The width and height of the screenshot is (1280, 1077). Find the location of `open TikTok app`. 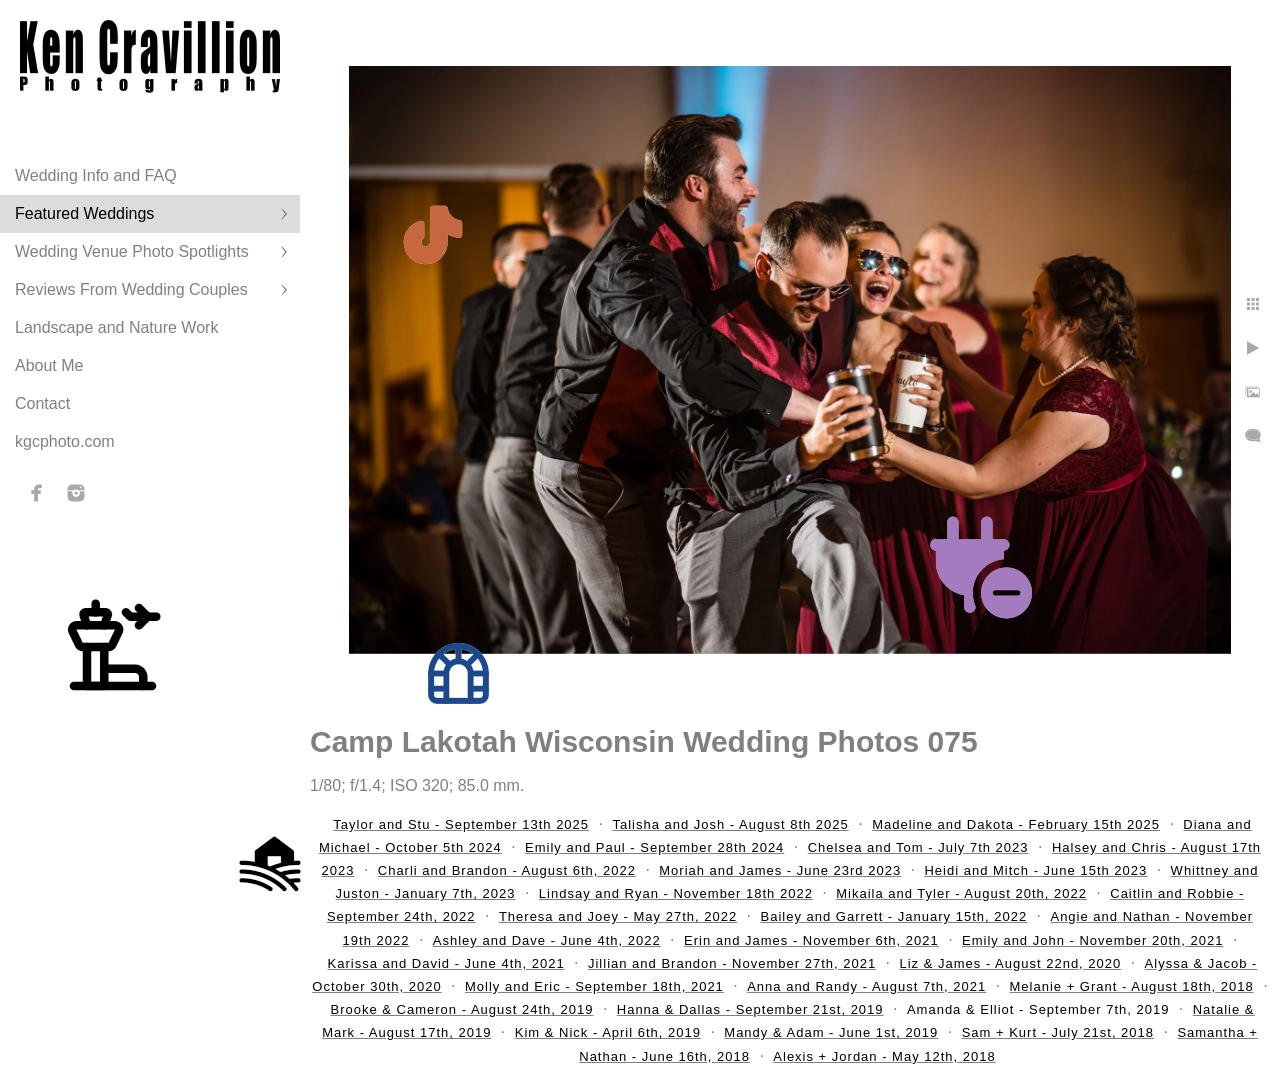

open TikTok app is located at coordinates (433, 235).